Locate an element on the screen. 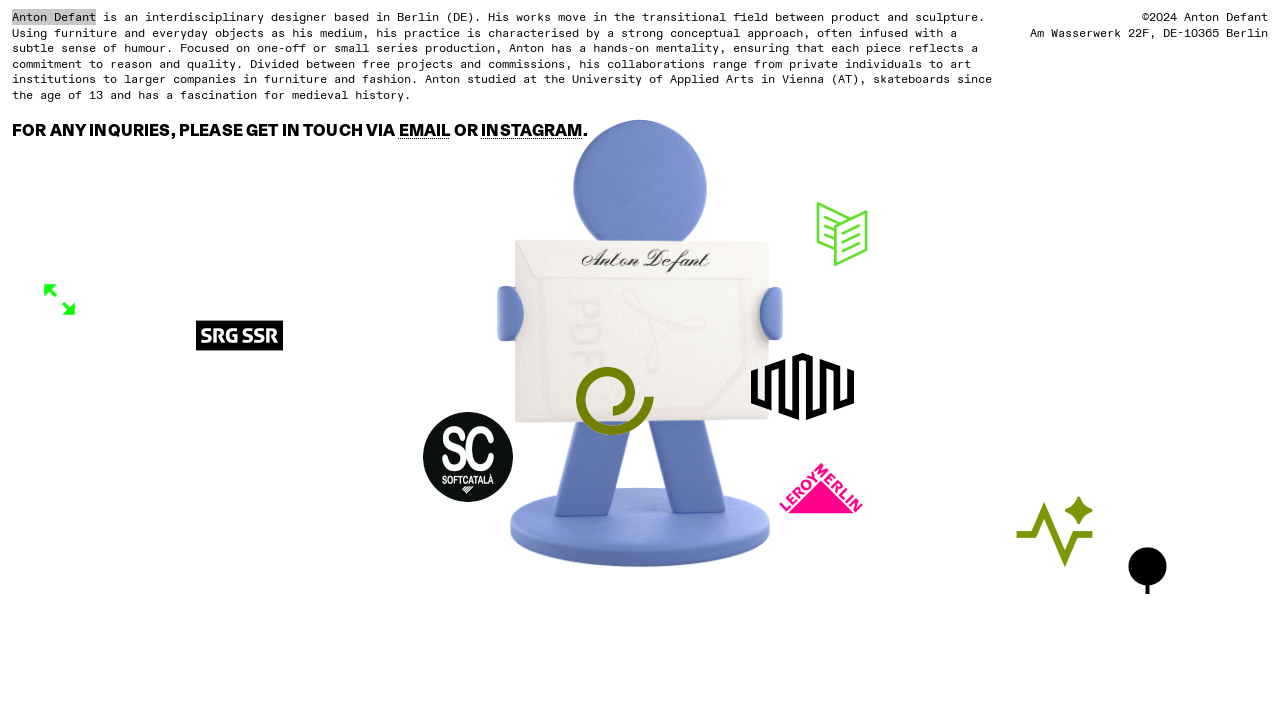  every.org logo is located at coordinates (615, 401).